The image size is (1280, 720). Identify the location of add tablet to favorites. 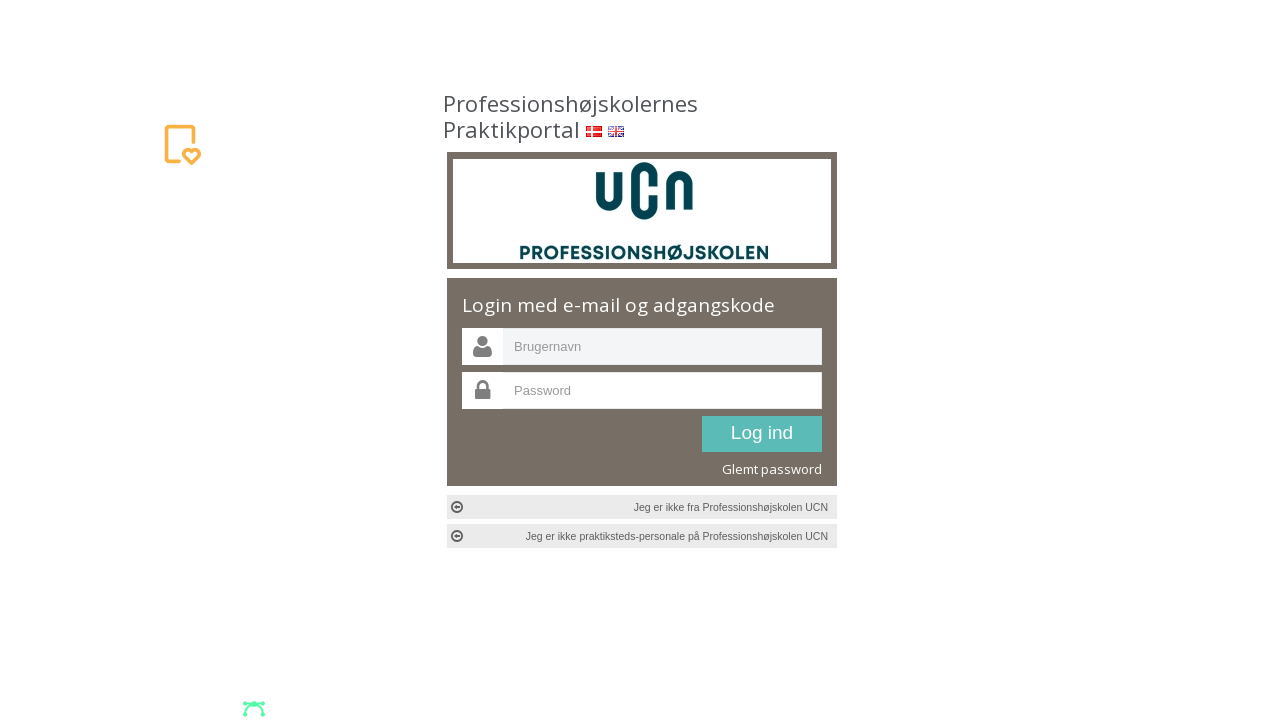
(180, 144).